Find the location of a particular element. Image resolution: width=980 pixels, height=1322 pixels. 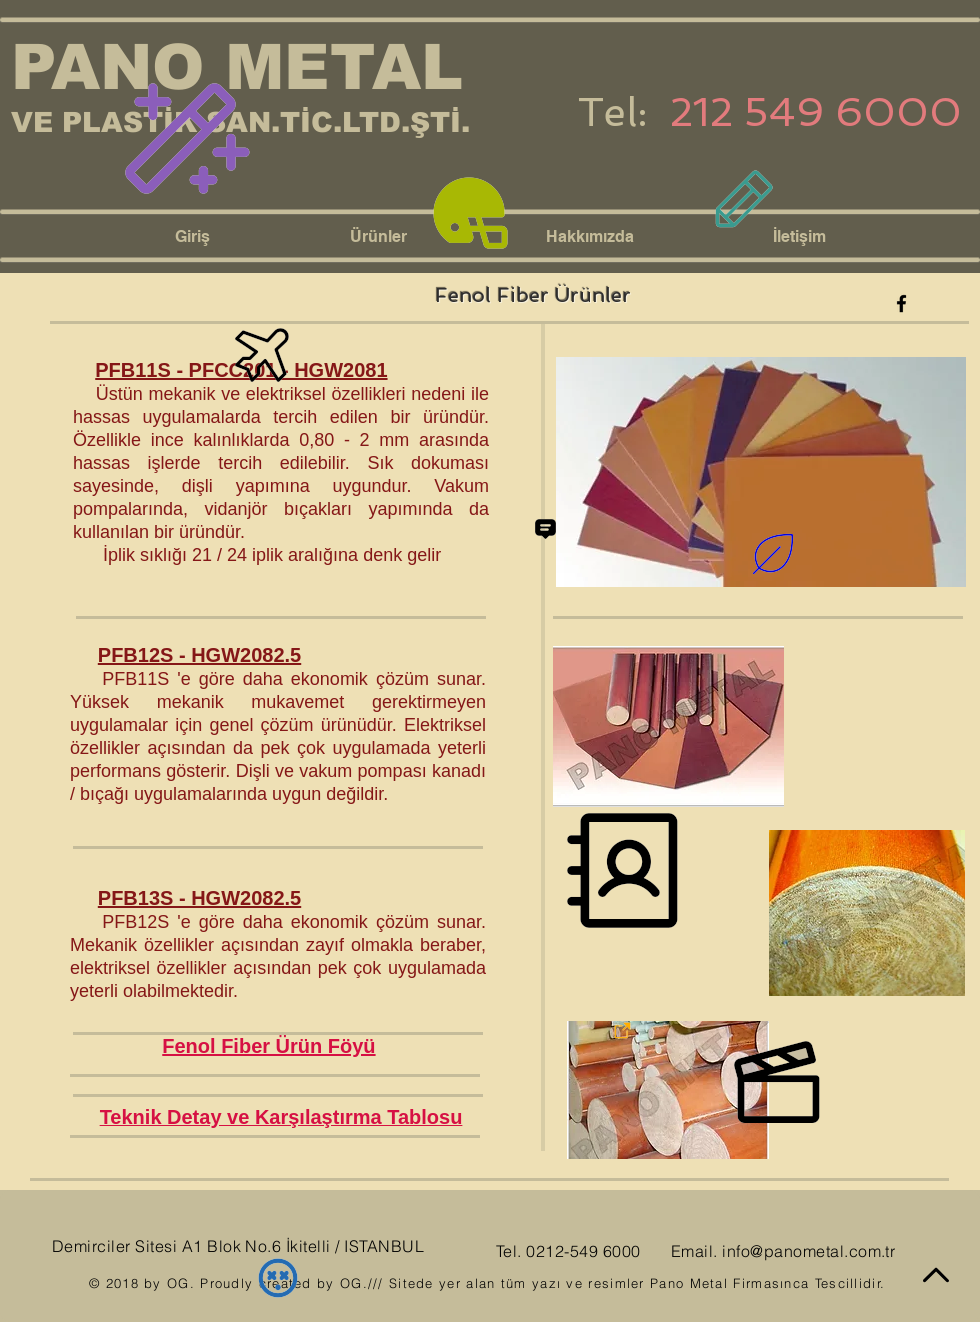

enable airplane mode is located at coordinates (263, 354).